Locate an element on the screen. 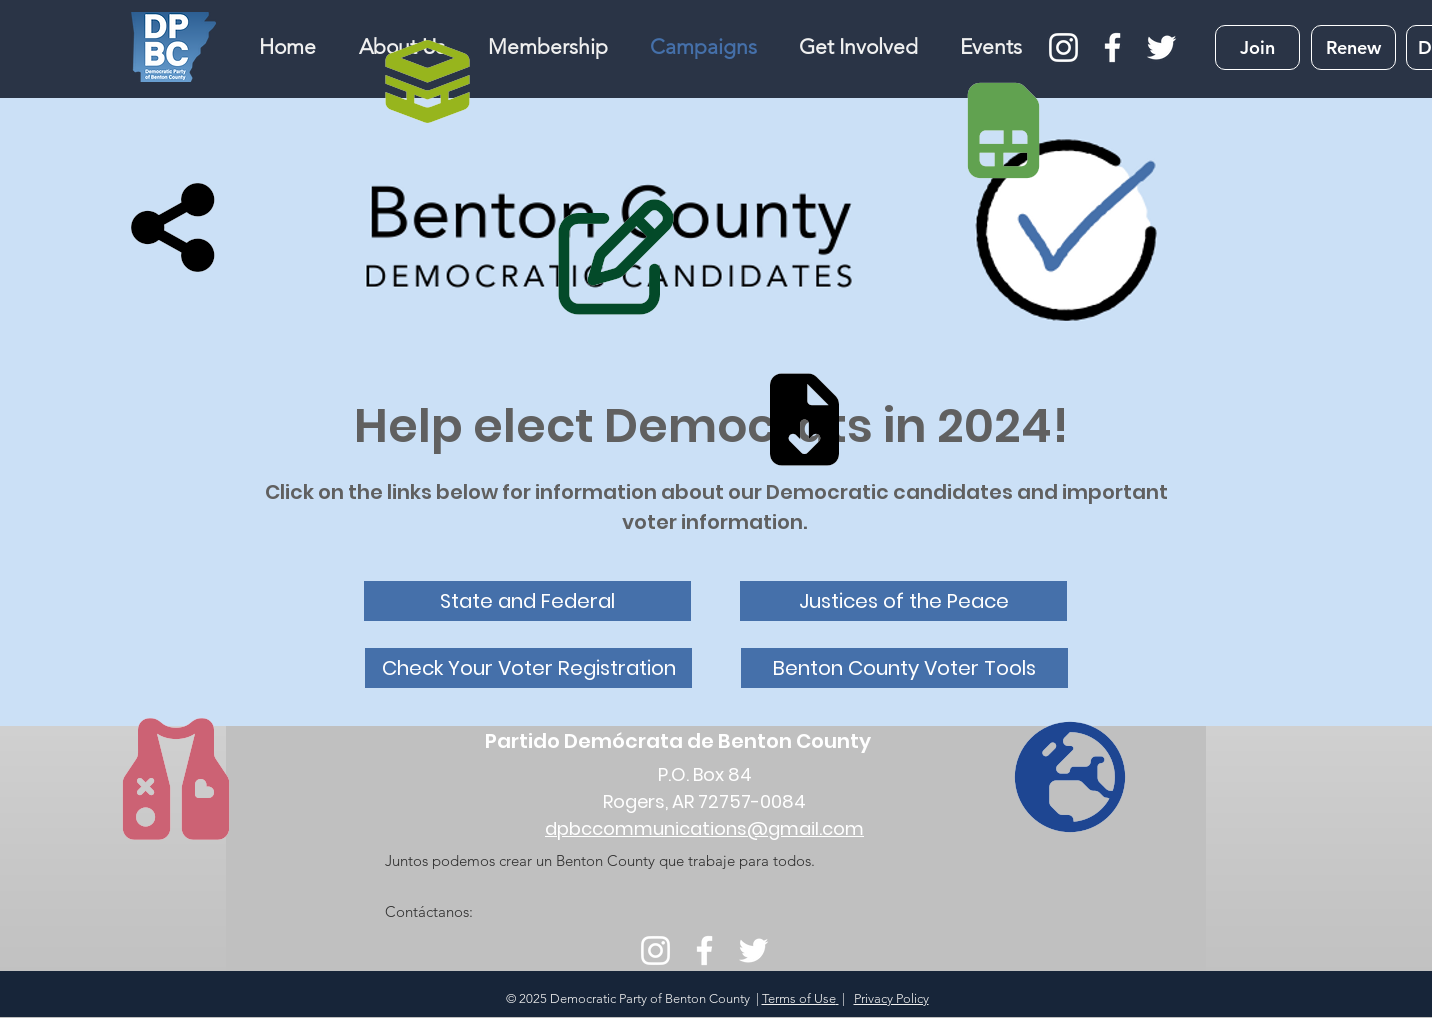 This screenshot has width=1432, height=1018. safety vest or protective gear settings is located at coordinates (176, 779).